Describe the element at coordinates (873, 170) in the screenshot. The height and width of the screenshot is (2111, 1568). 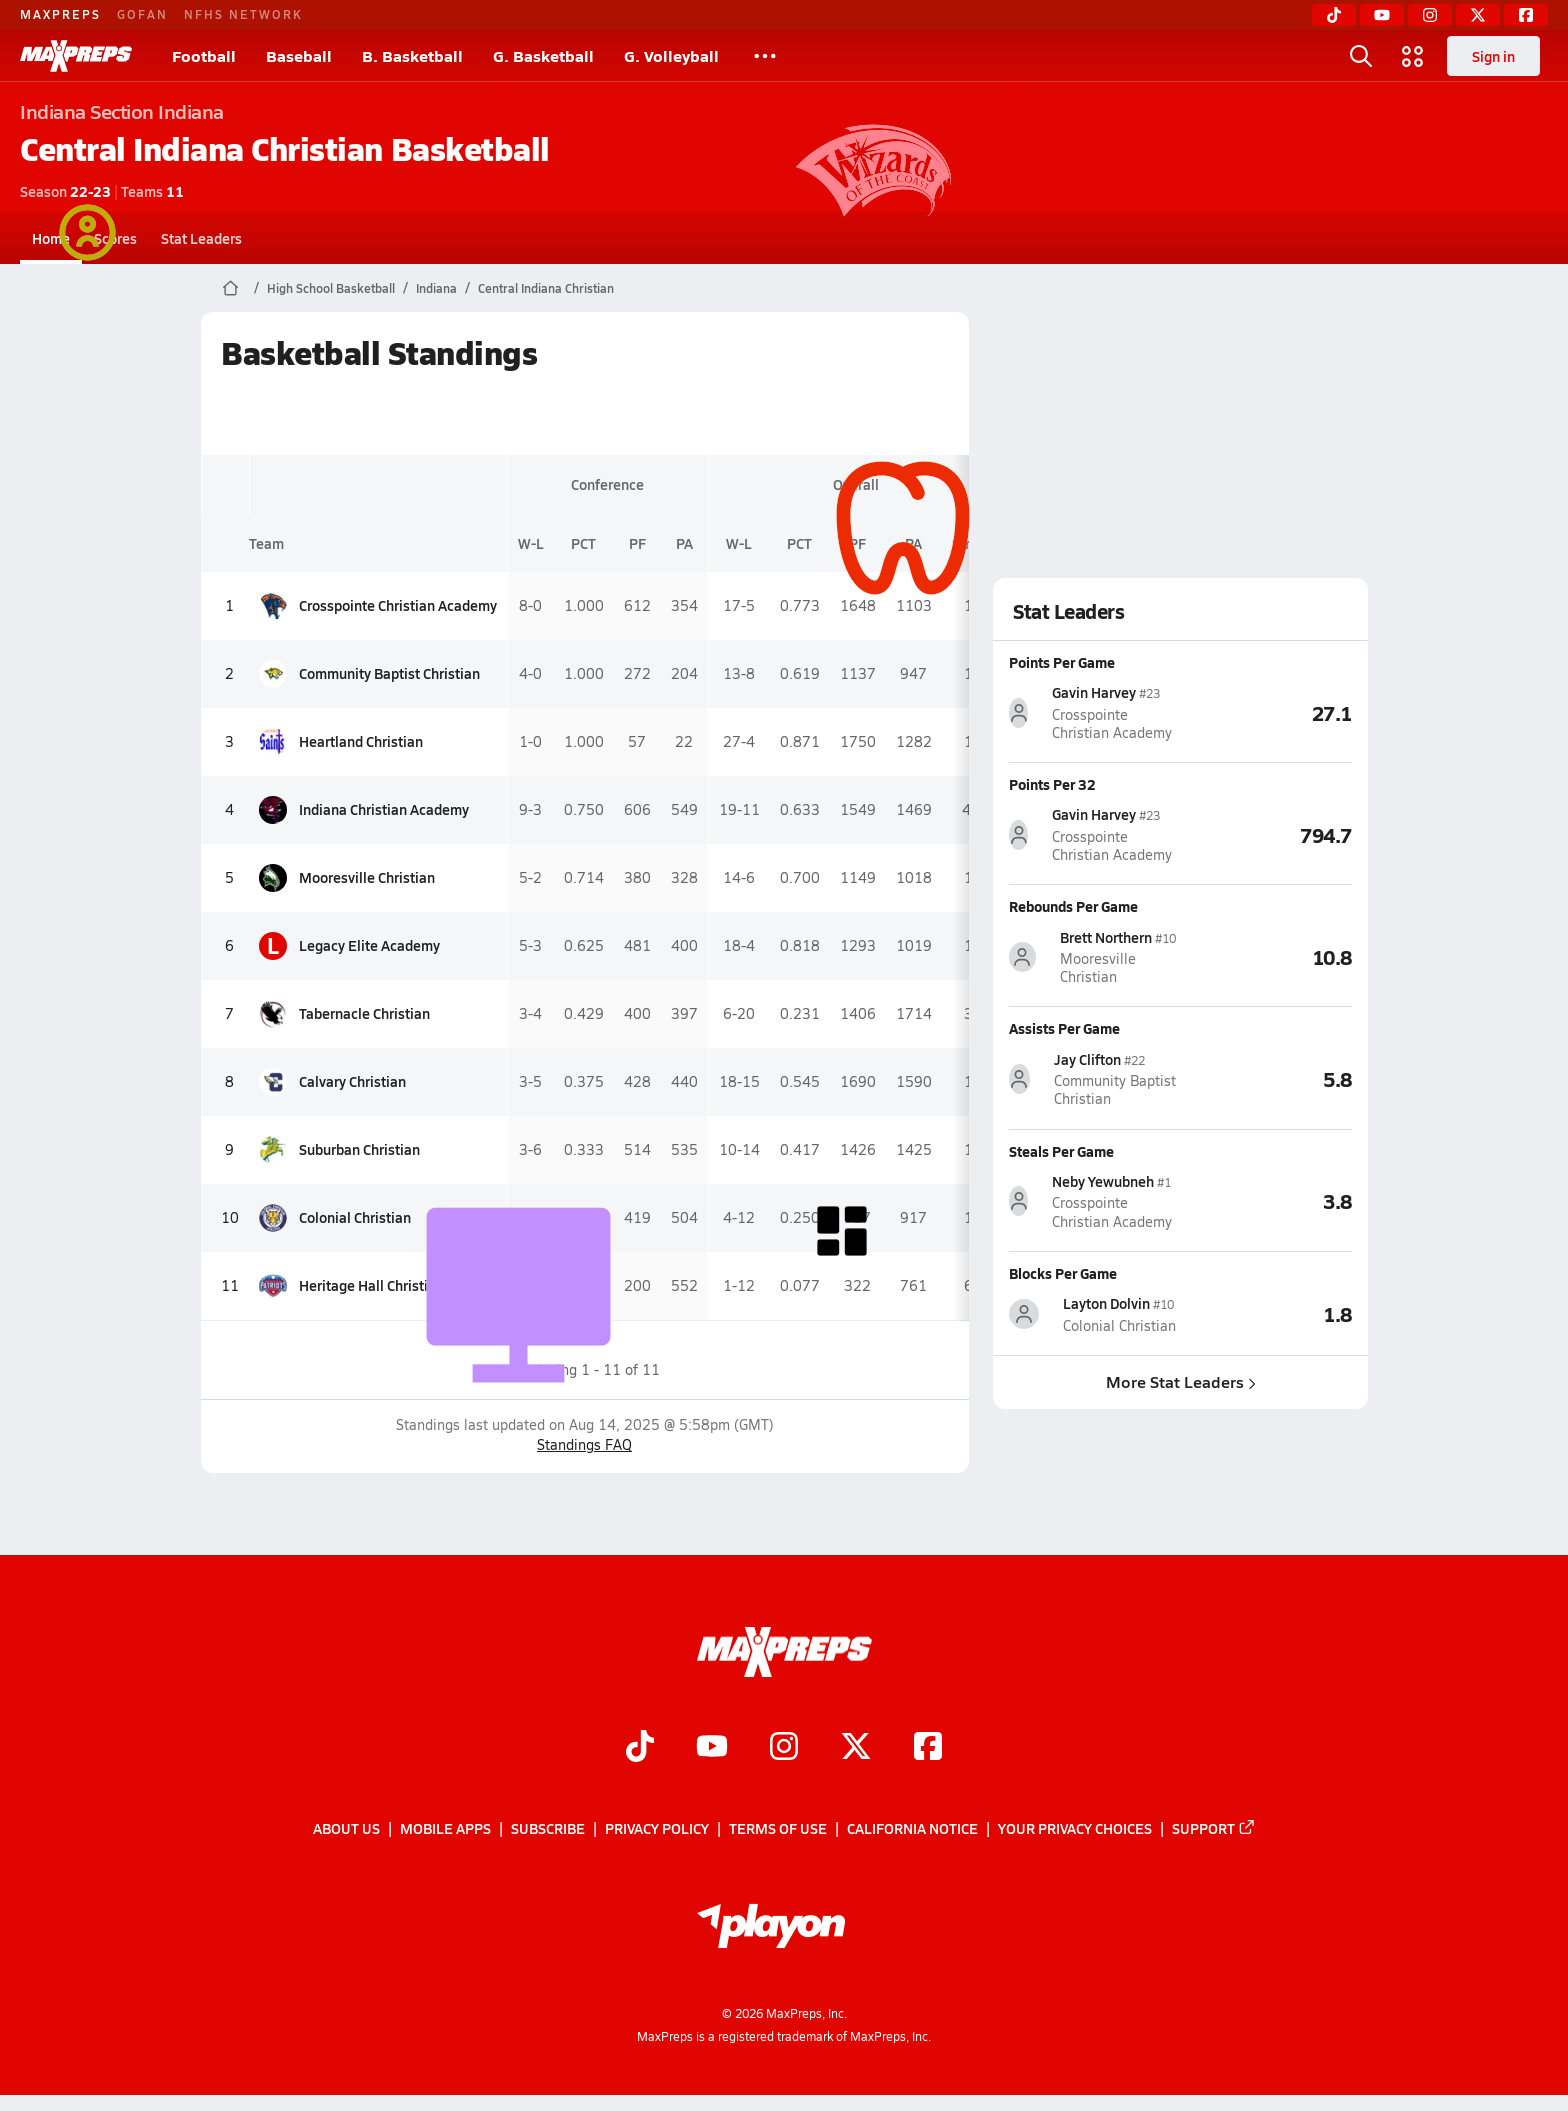
I see `wizards of the coast company logo` at that location.